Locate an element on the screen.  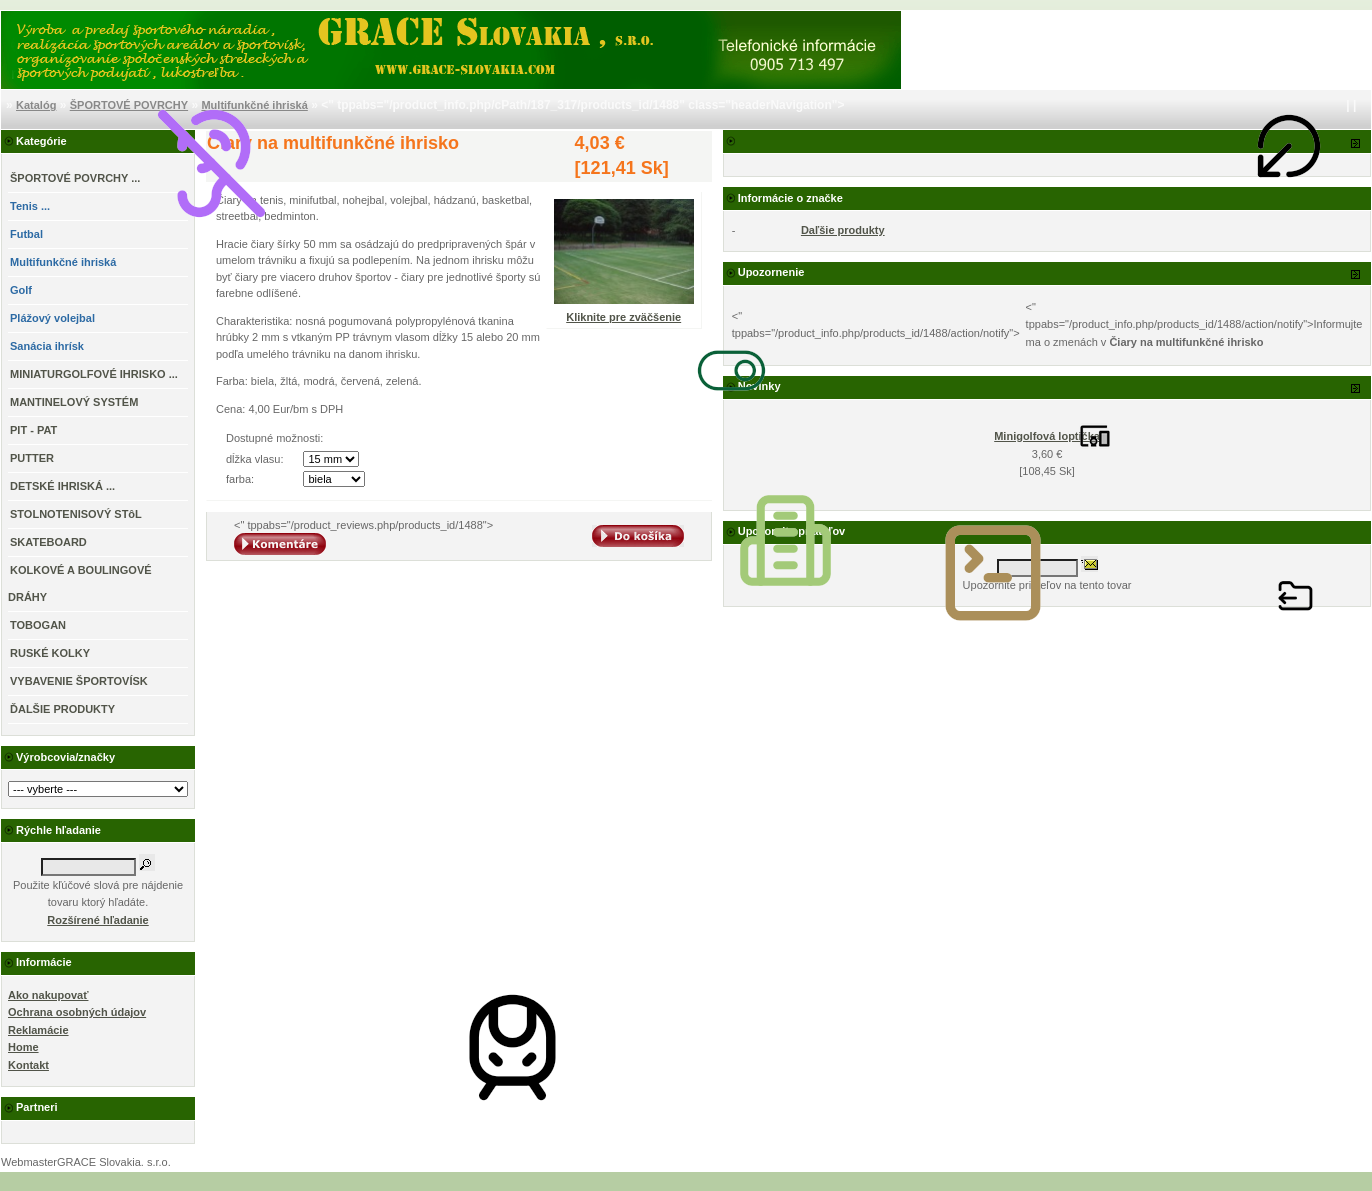
view other connected devices is located at coordinates (1095, 436).